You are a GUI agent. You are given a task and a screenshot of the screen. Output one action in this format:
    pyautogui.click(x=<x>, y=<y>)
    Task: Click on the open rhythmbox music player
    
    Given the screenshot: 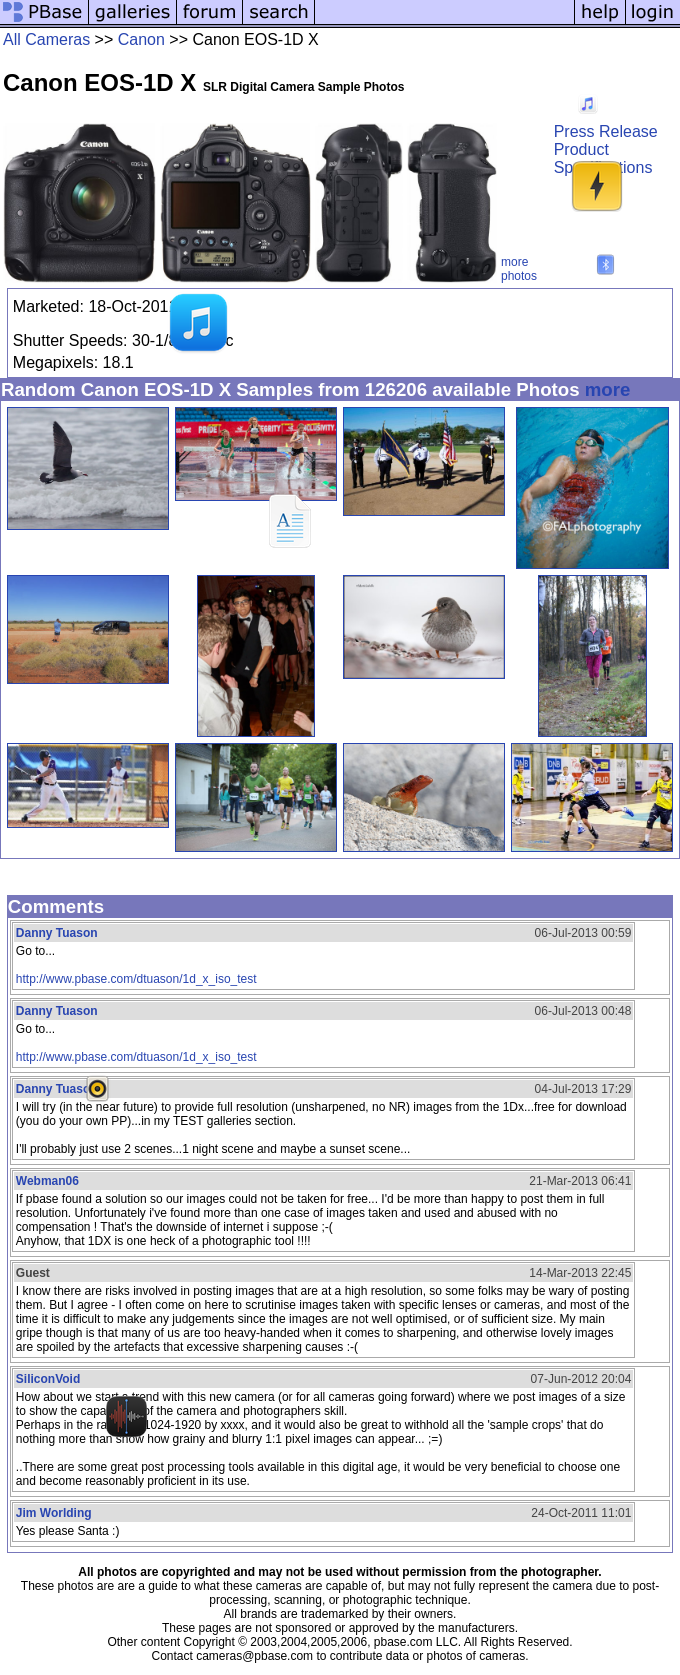 What is the action you would take?
    pyautogui.click(x=97, y=1088)
    